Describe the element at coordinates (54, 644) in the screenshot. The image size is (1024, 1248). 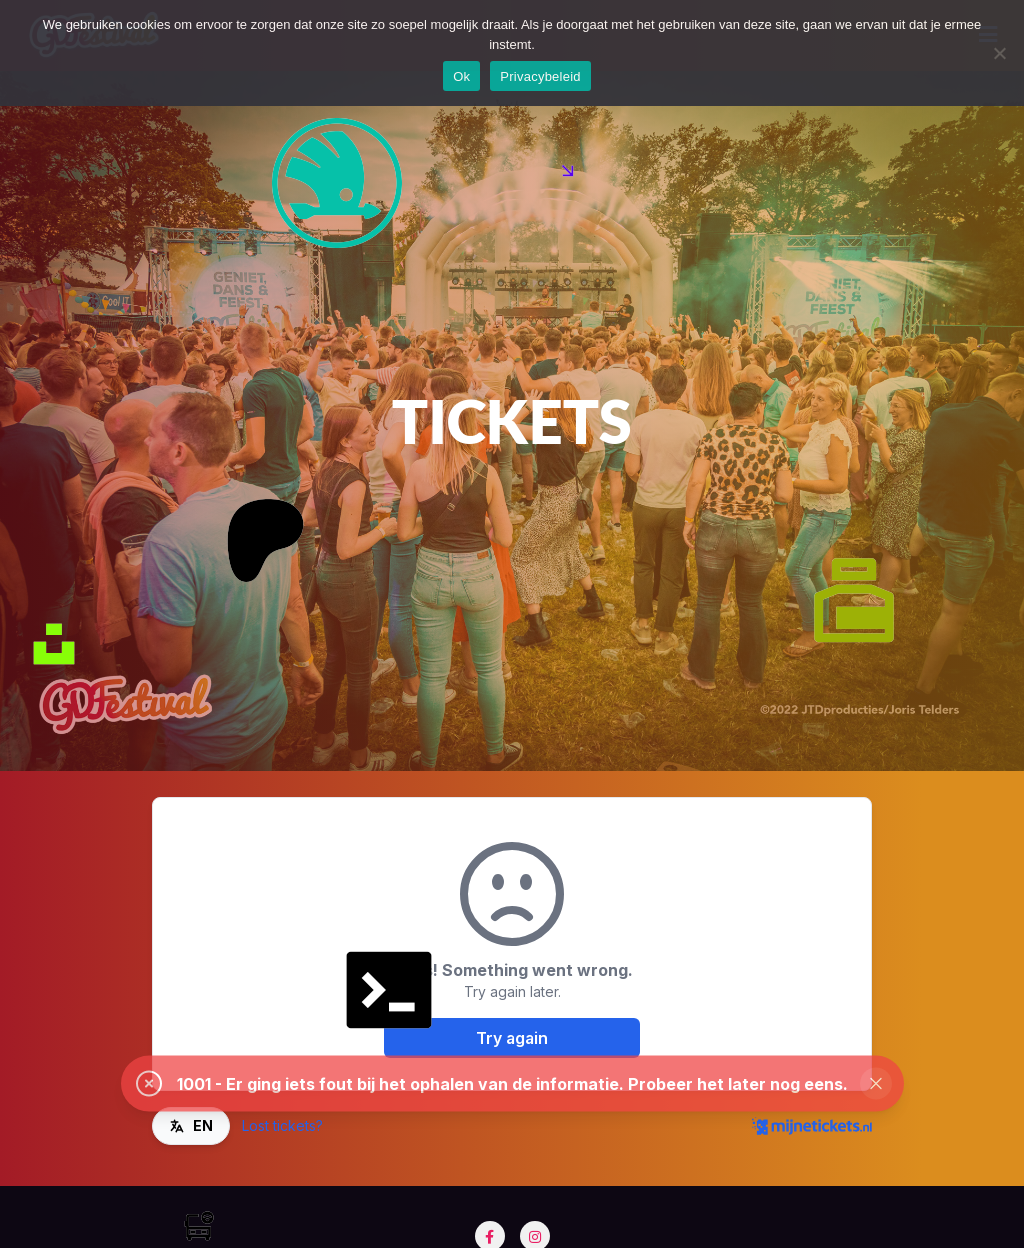
I see `open unsplash to browse stock photos` at that location.